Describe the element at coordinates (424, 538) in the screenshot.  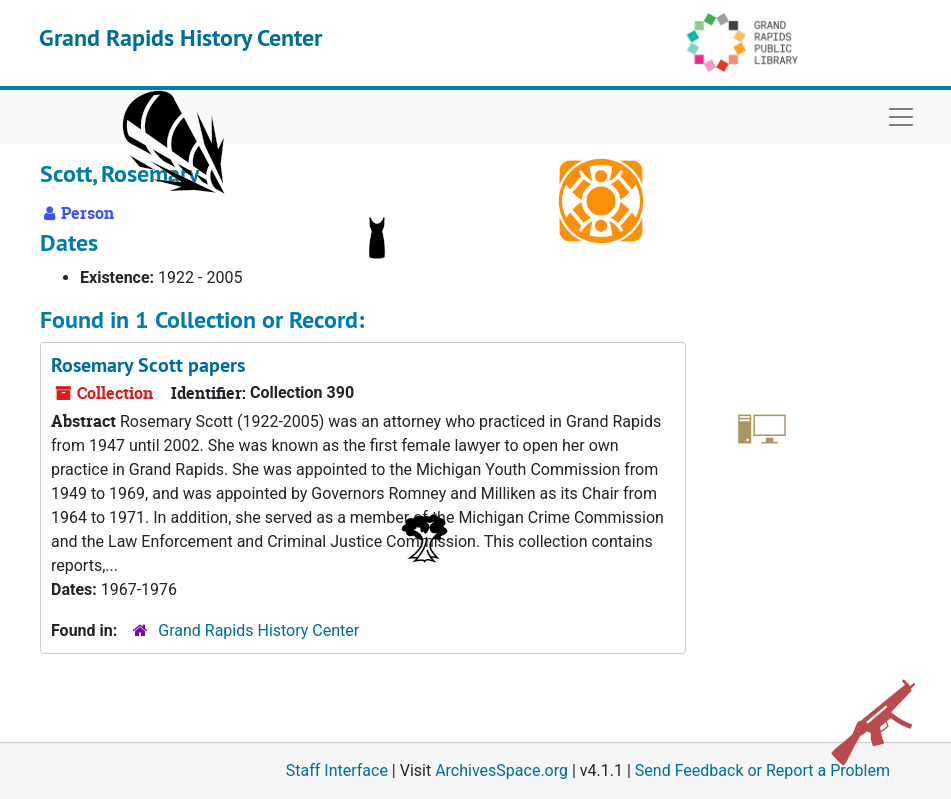
I see `represents nature or environmental features in a game` at that location.